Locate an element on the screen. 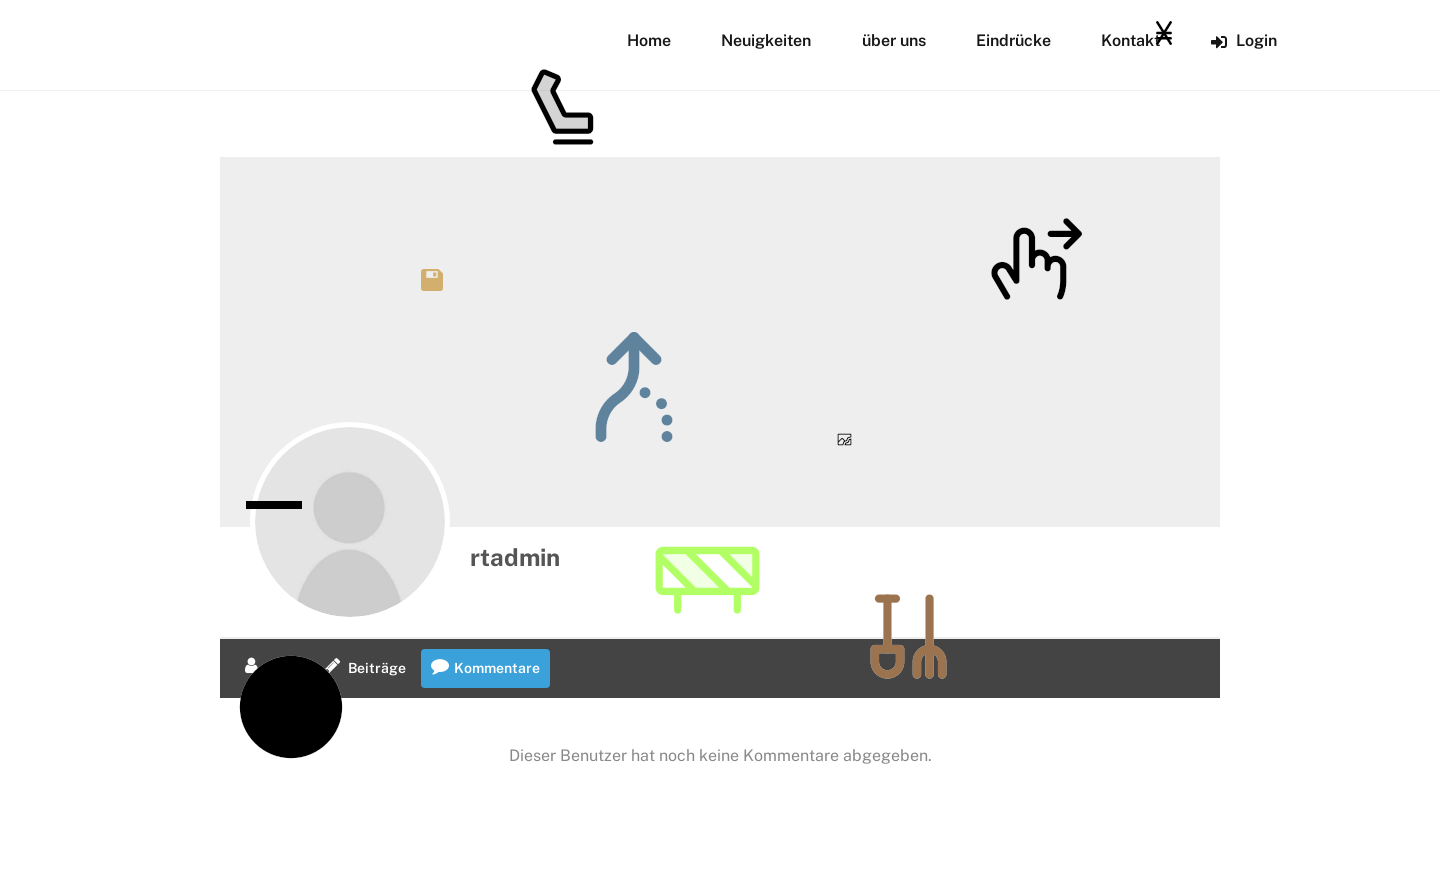 This screenshot has width=1440, height=882. save current file or document is located at coordinates (432, 280).